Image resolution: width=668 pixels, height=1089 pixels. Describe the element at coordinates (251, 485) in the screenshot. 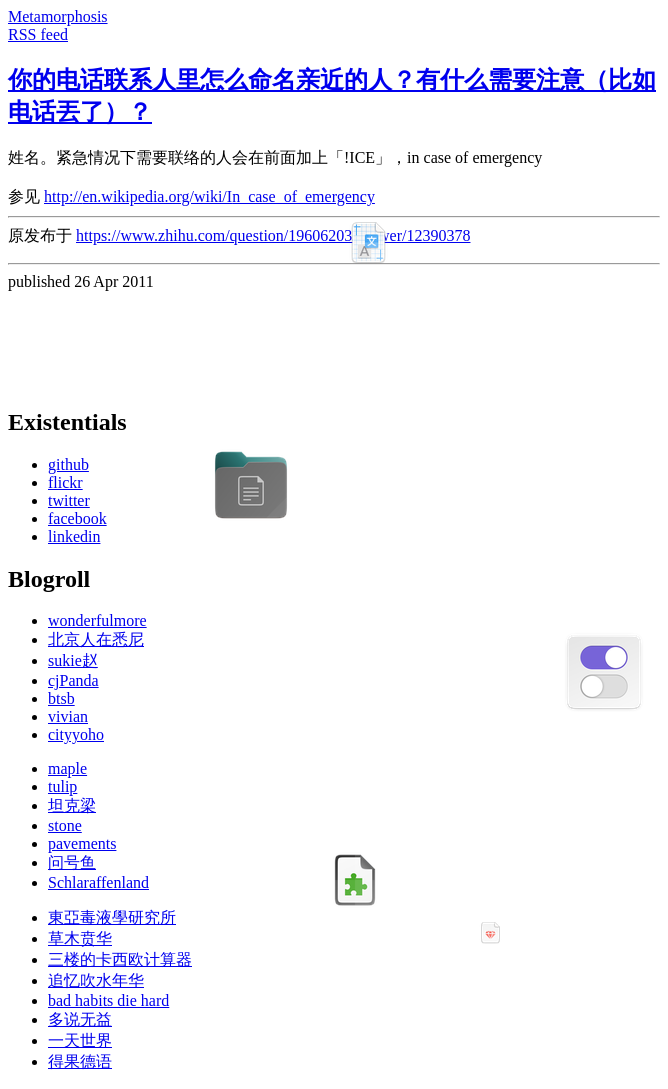

I see `open your documents folder` at that location.